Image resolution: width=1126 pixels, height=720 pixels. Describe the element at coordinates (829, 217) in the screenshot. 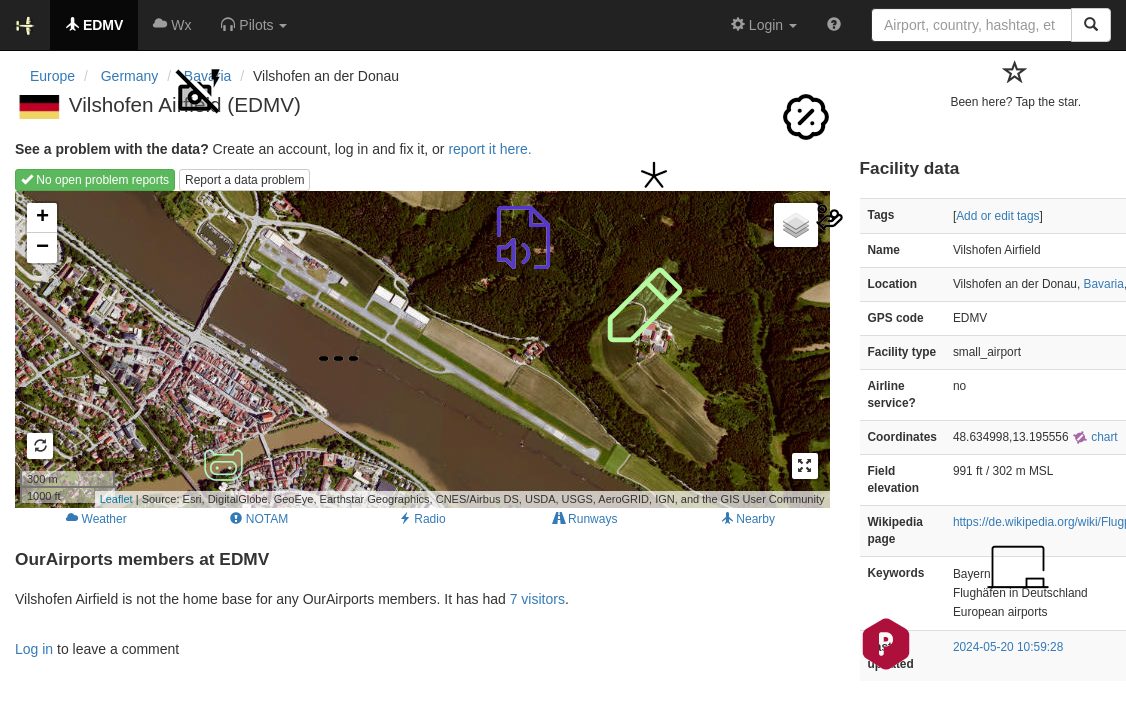

I see `make a payment or donation` at that location.